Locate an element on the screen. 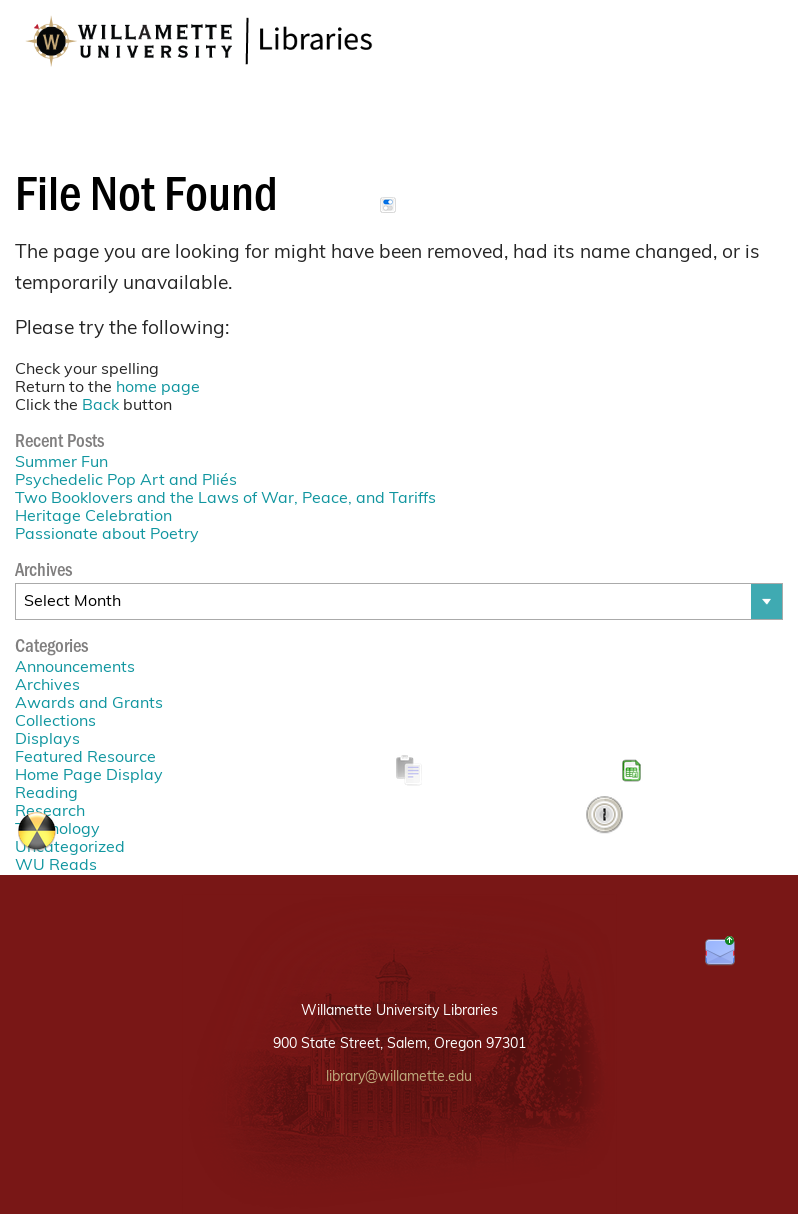 The image size is (798, 1214). paste content from clipboard is located at coordinates (409, 770).